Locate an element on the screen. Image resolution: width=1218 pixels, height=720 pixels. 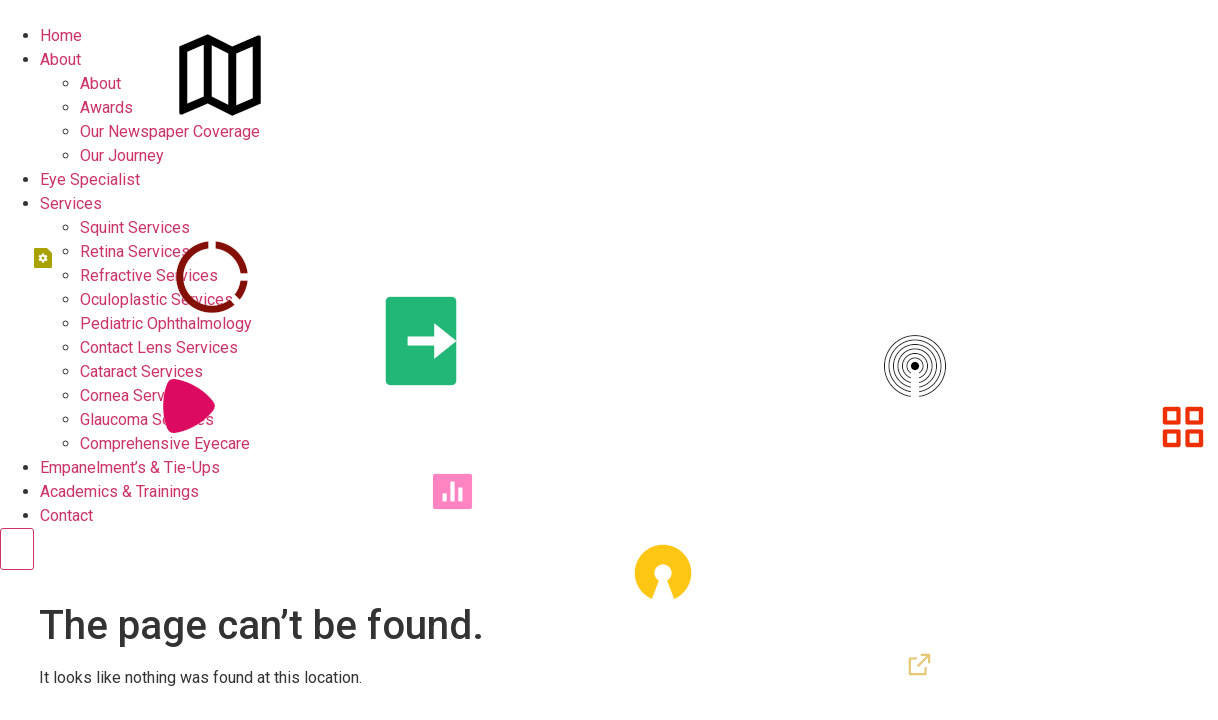
open the Zalando shopping app is located at coordinates (189, 406).